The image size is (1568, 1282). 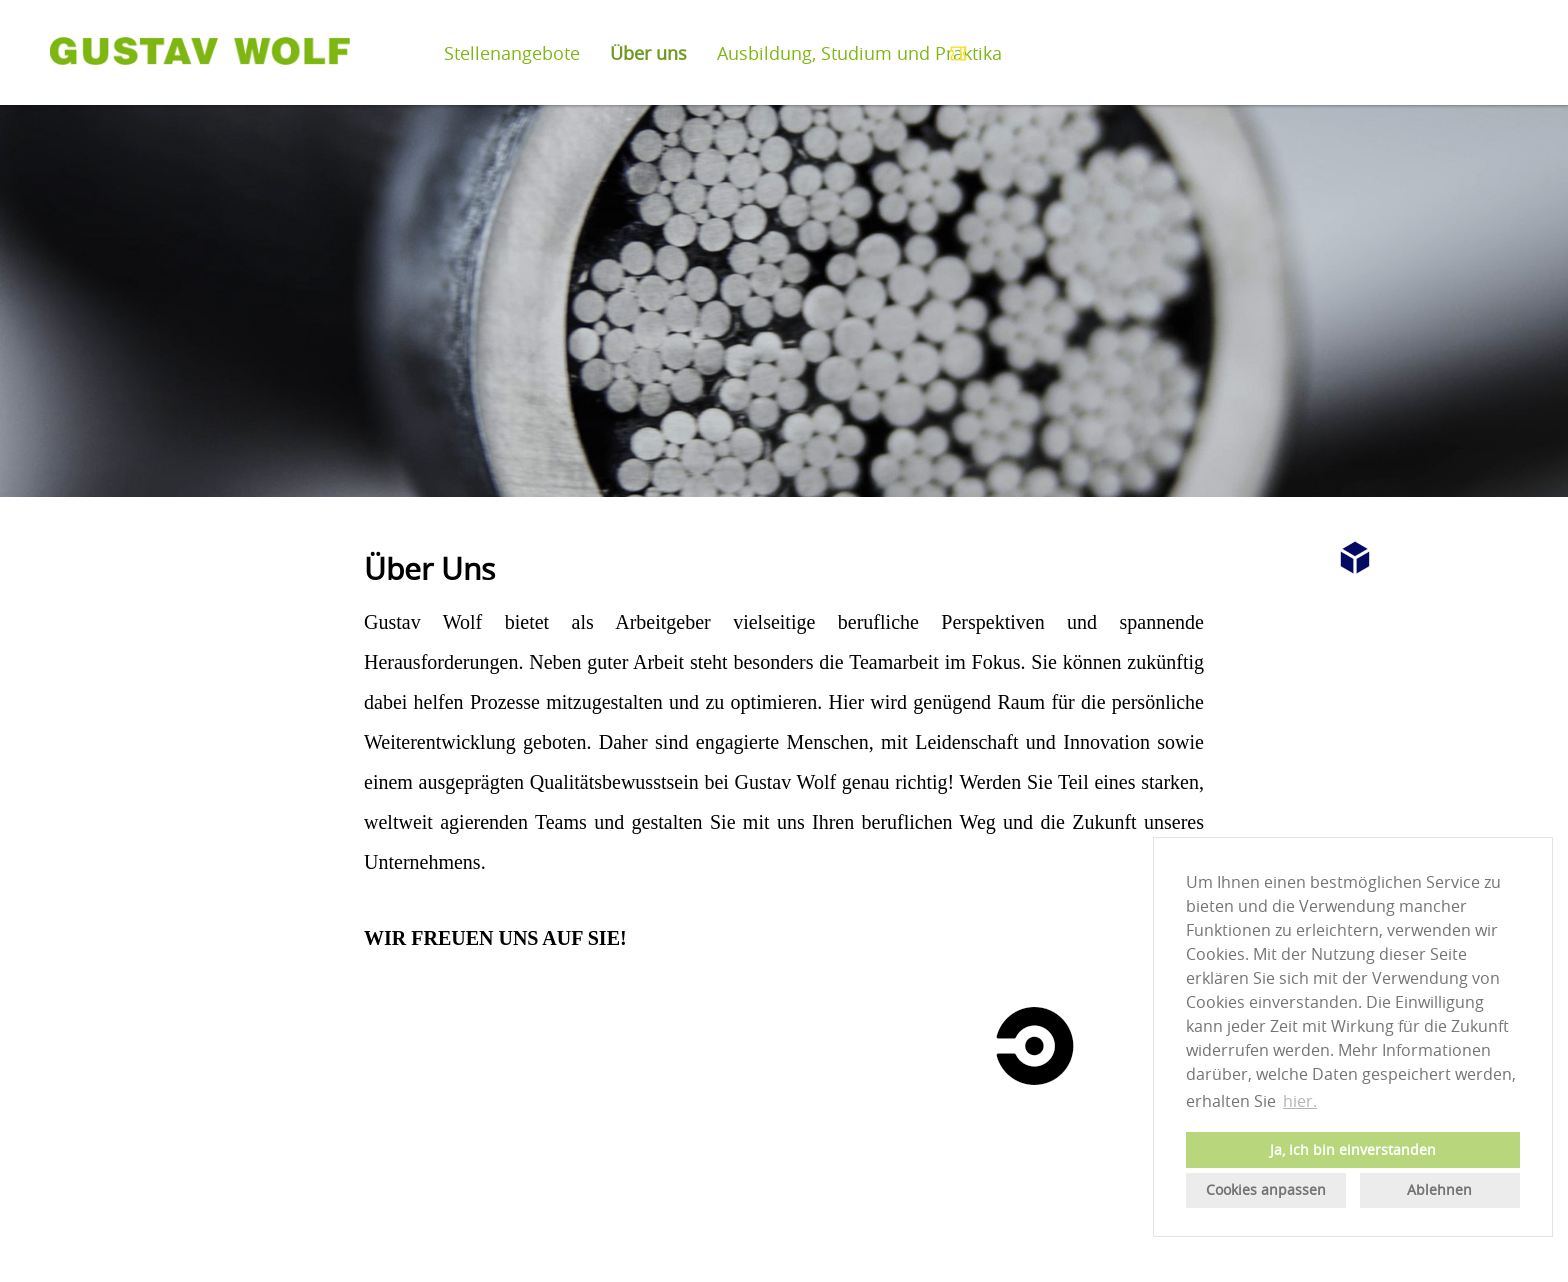 I want to click on view available coupons or vouchers, so click(x=958, y=53).